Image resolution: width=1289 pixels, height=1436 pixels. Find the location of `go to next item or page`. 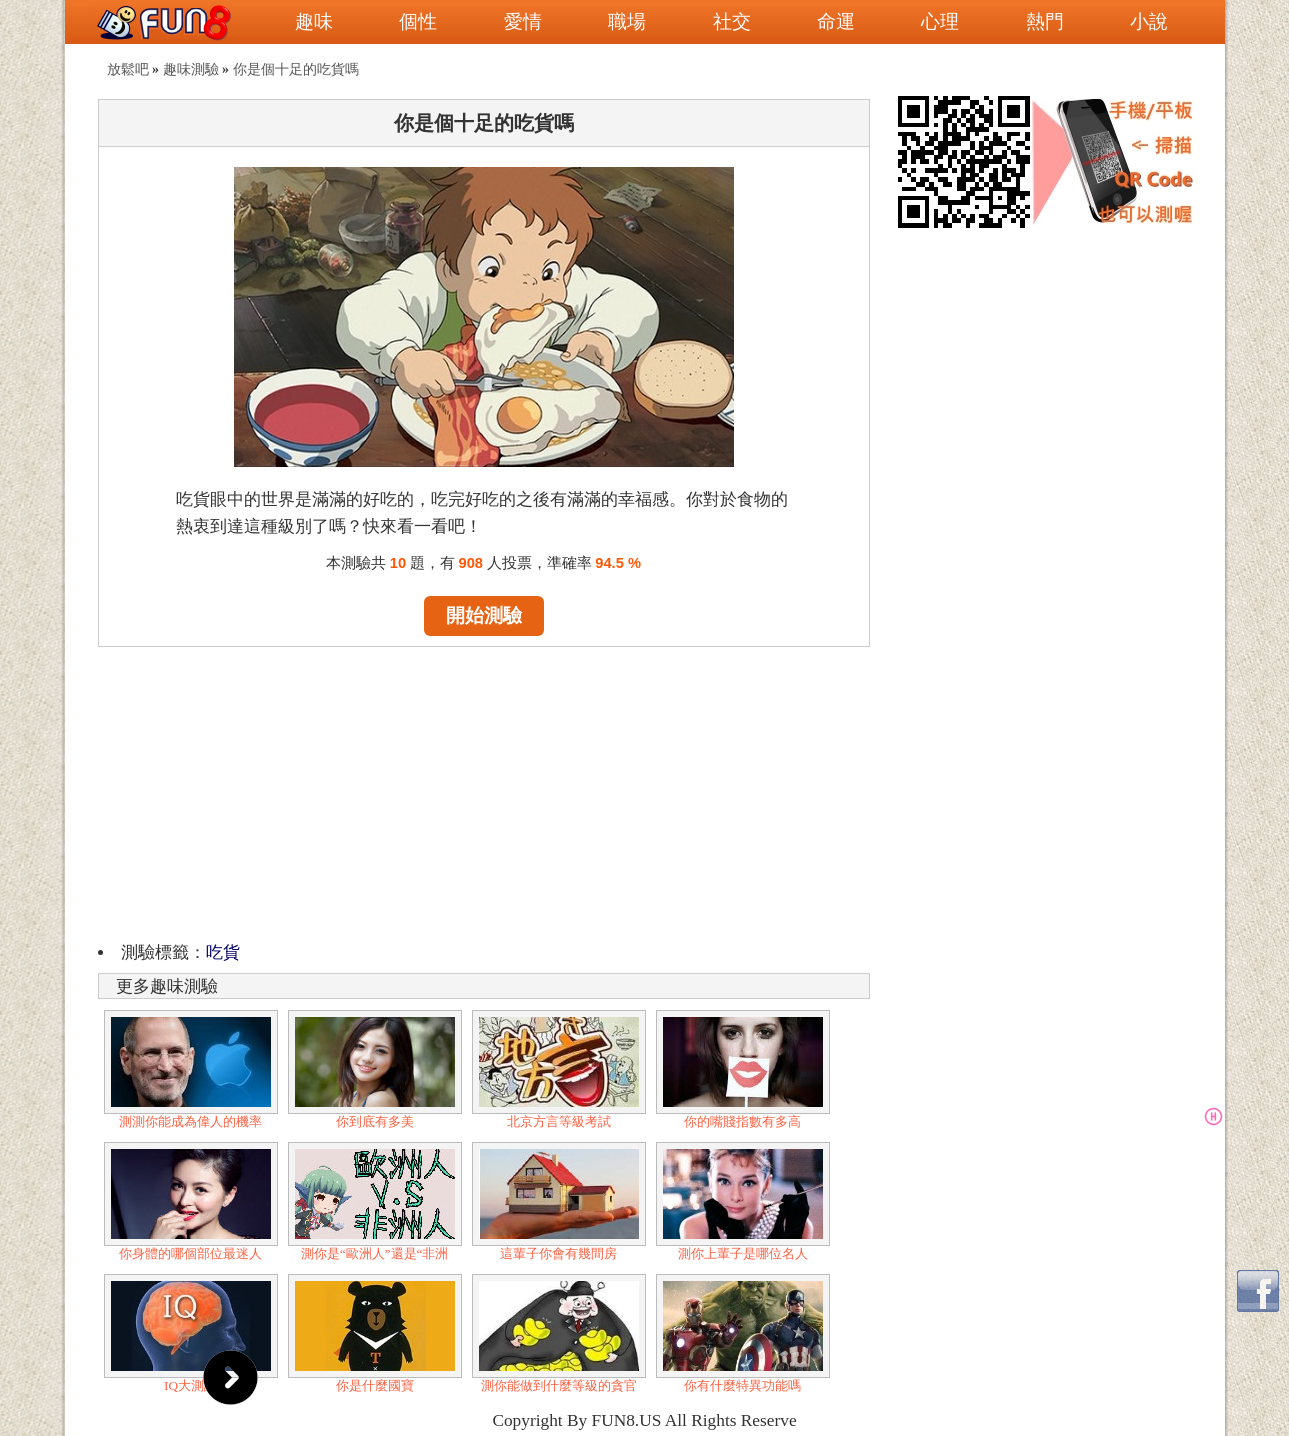

go to next item or page is located at coordinates (230, 1377).